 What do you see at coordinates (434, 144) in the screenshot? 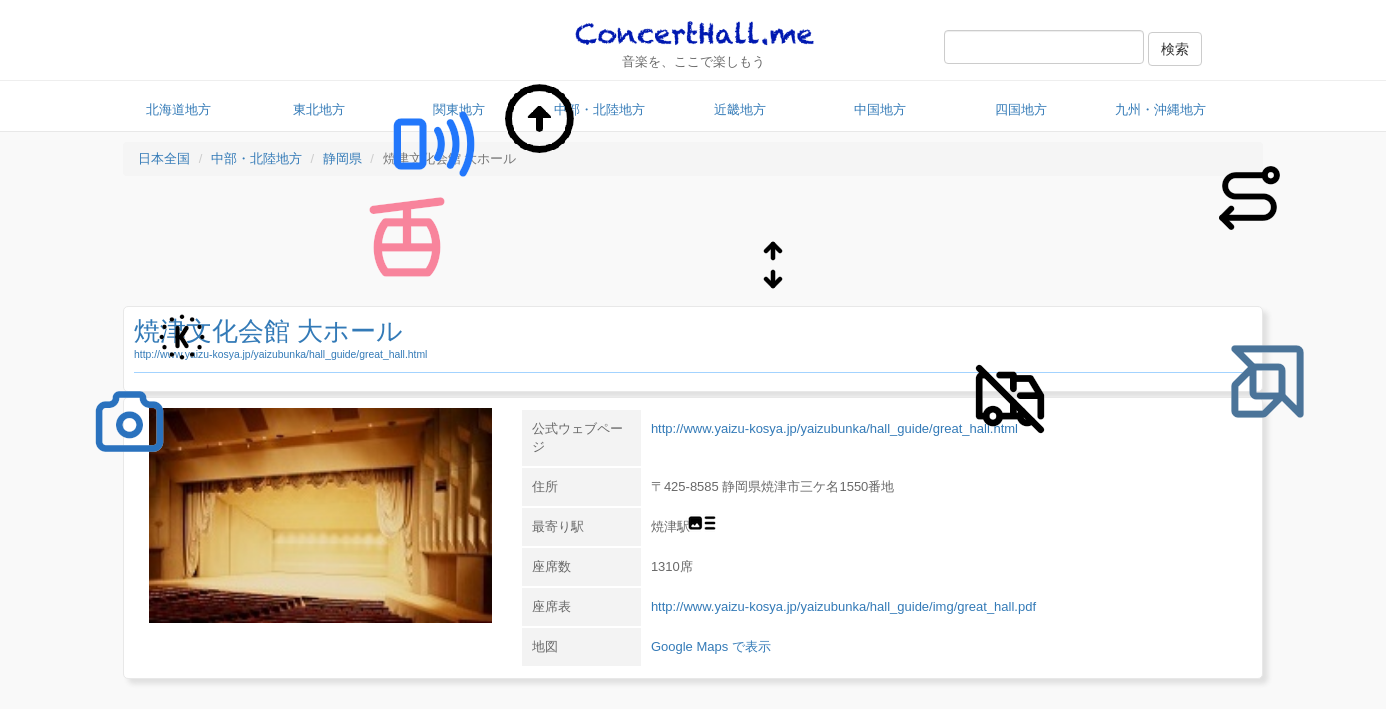
I see `tap to pay with your phone` at bounding box center [434, 144].